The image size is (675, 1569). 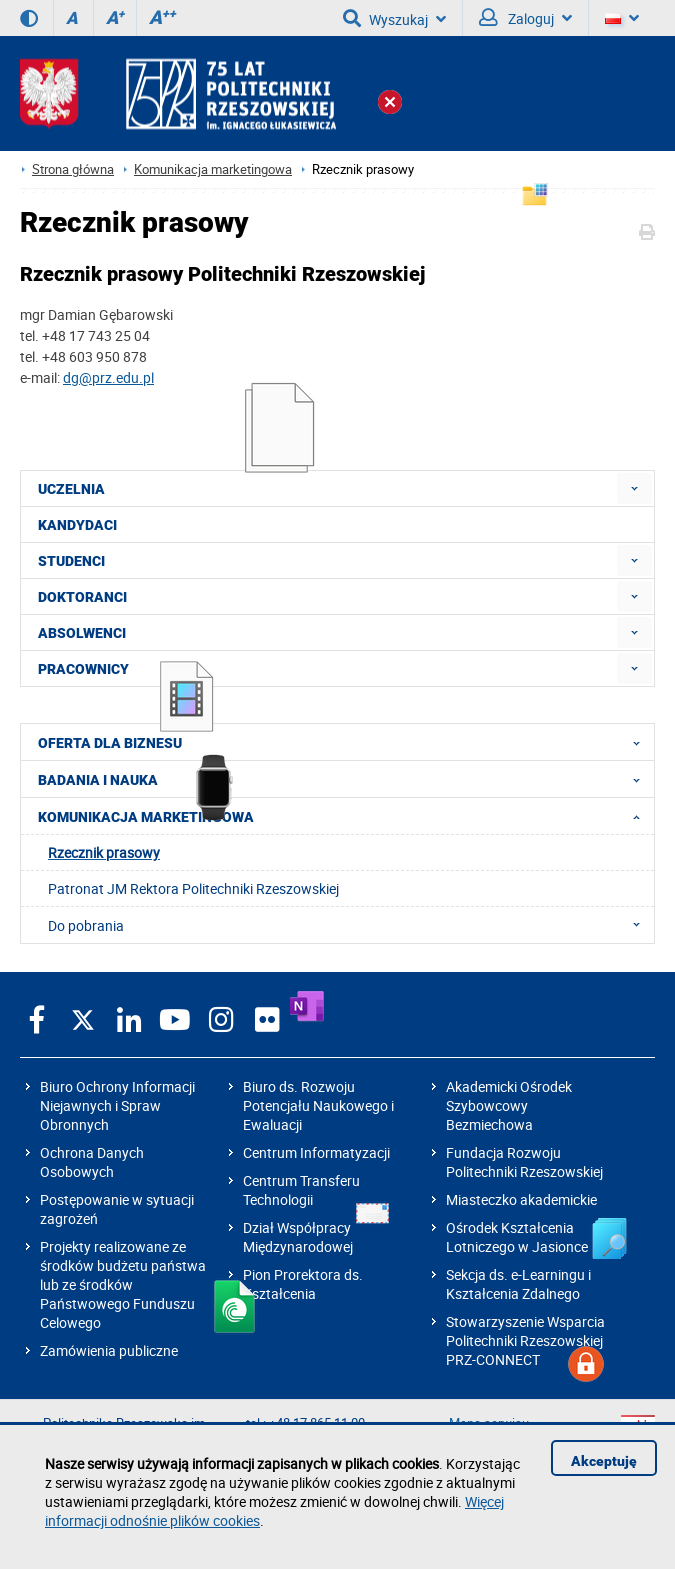 I want to click on a torrent file ready to open with BitTorrent client, so click(x=234, y=1306).